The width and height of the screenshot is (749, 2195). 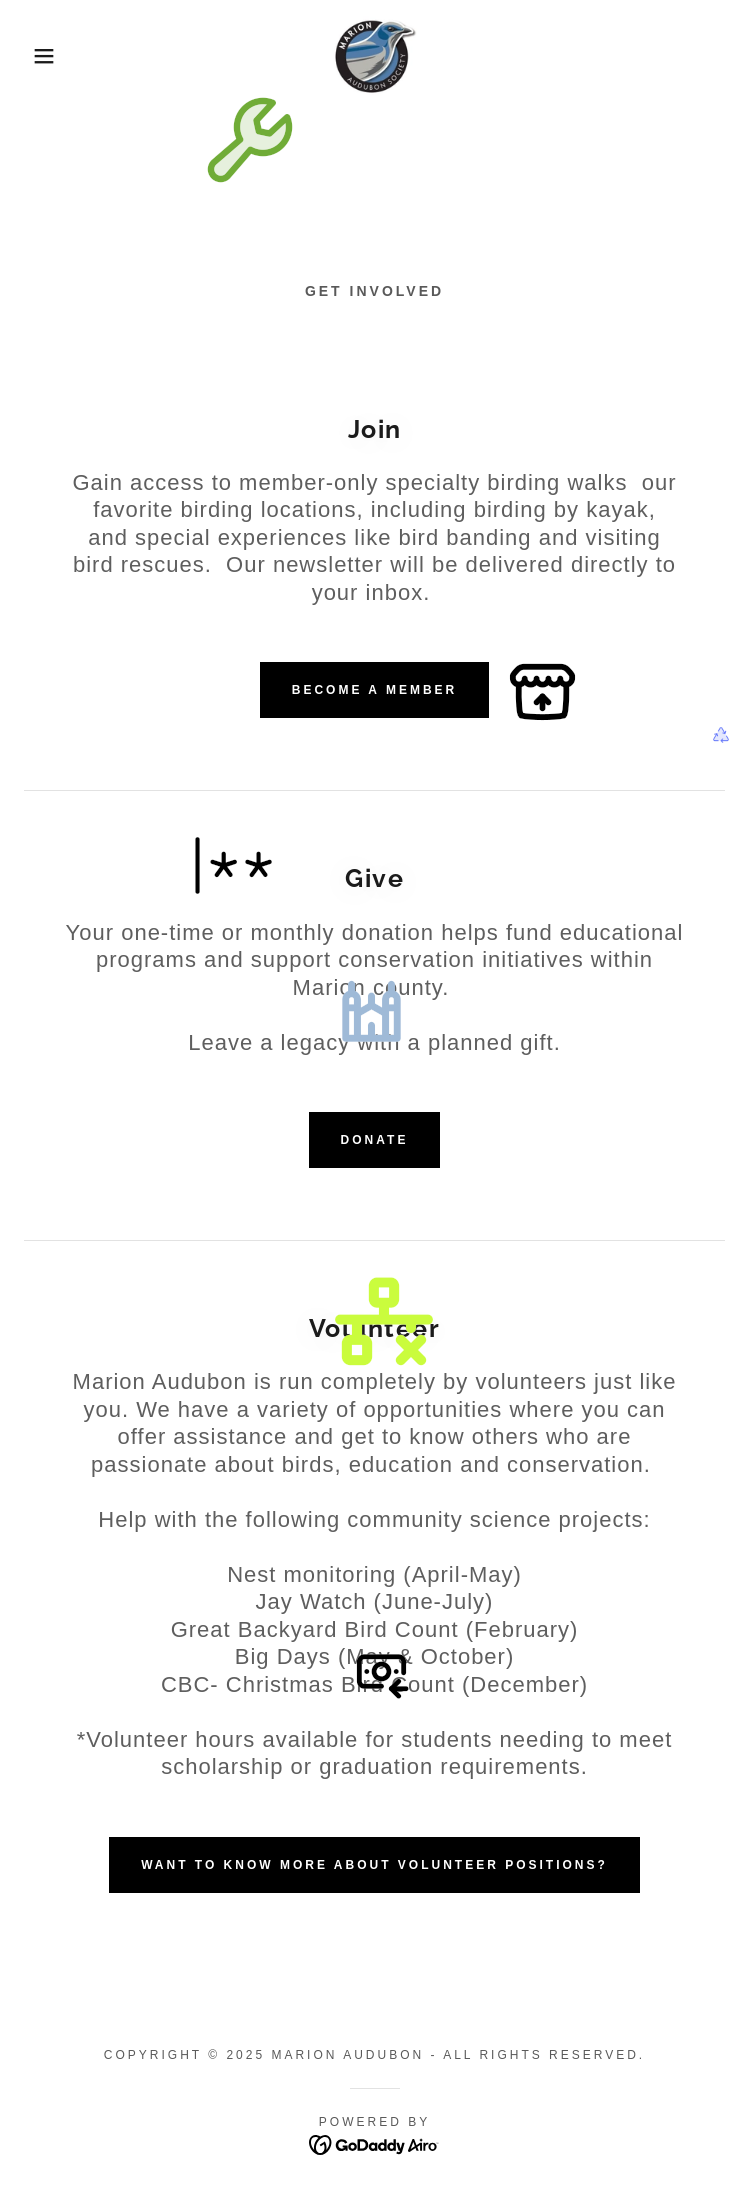 What do you see at coordinates (371, 1012) in the screenshot?
I see `indicates a synagogue or jewish place of worship nearby` at bounding box center [371, 1012].